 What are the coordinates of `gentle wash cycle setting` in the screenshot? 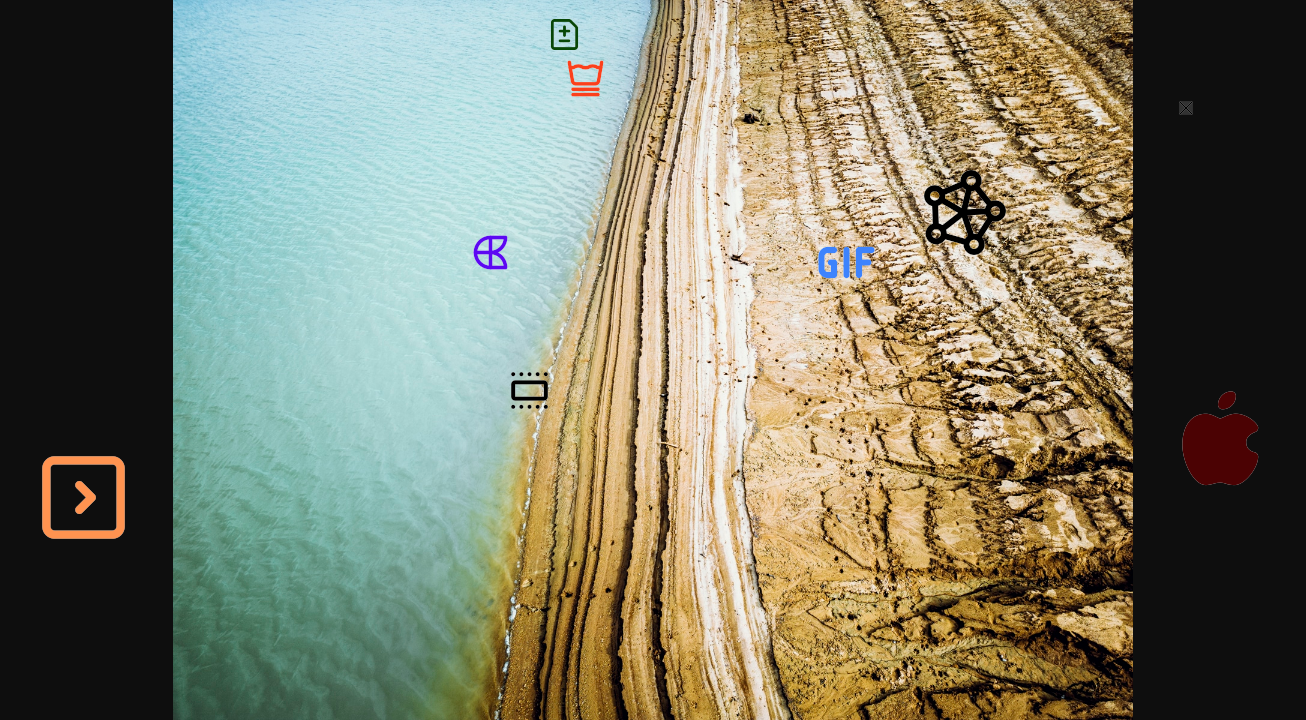 It's located at (585, 78).